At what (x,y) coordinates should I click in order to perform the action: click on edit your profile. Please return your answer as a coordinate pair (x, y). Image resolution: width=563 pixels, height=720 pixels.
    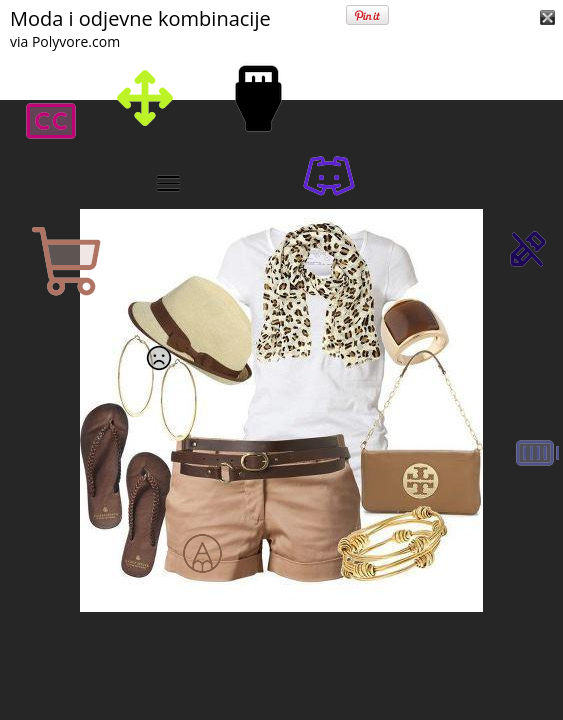
    Looking at the image, I should click on (202, 553).